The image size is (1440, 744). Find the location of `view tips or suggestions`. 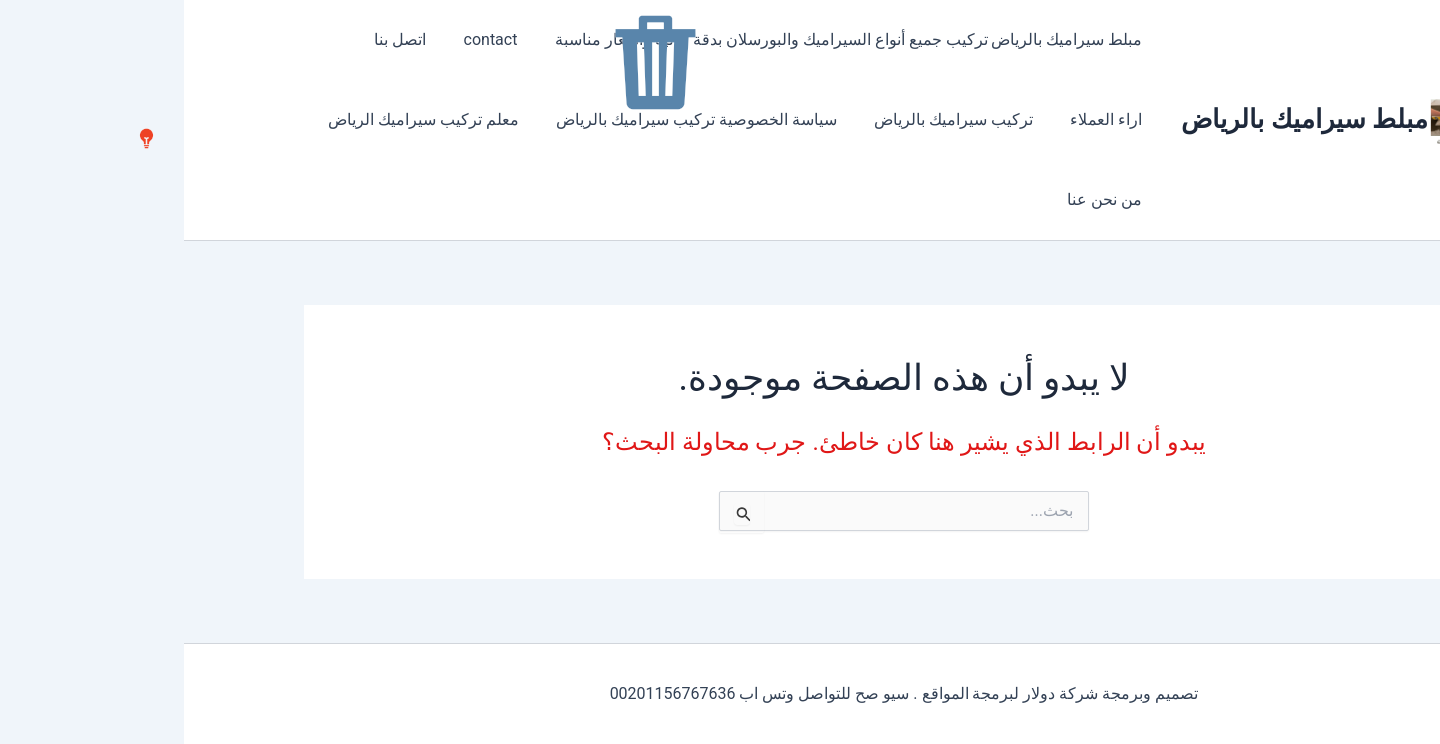

view tips or suggestions is located at coordinates (146, 138).